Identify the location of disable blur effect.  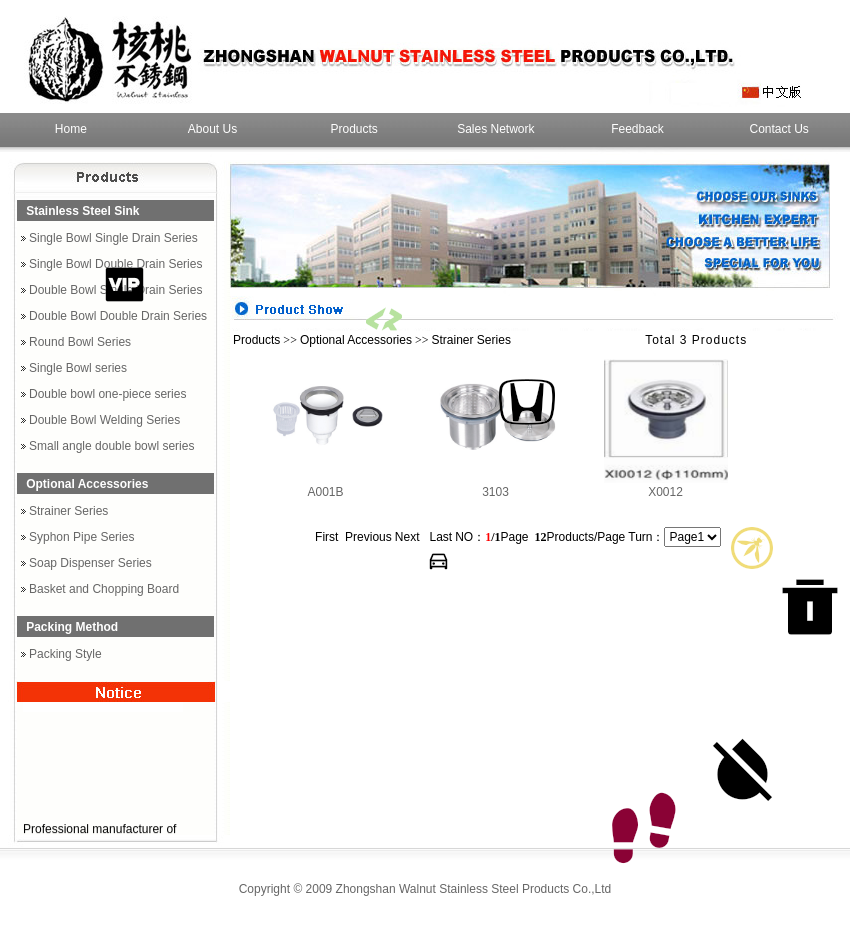
(742, 771).